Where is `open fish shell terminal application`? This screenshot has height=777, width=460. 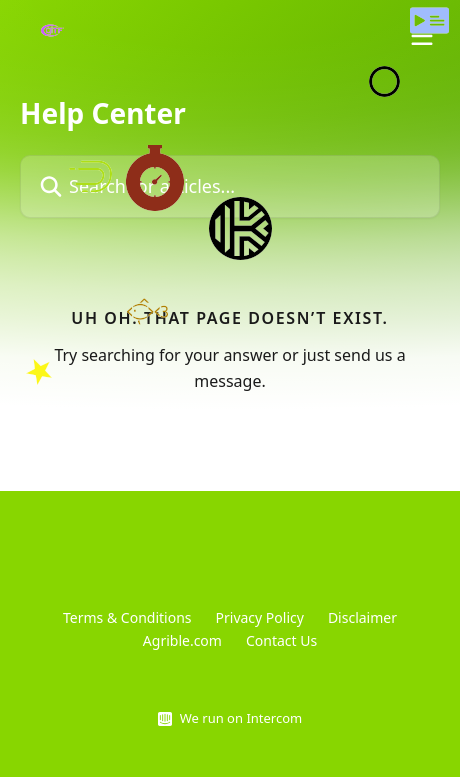
open fish shell terminal application is located at coordinates (147, 311).